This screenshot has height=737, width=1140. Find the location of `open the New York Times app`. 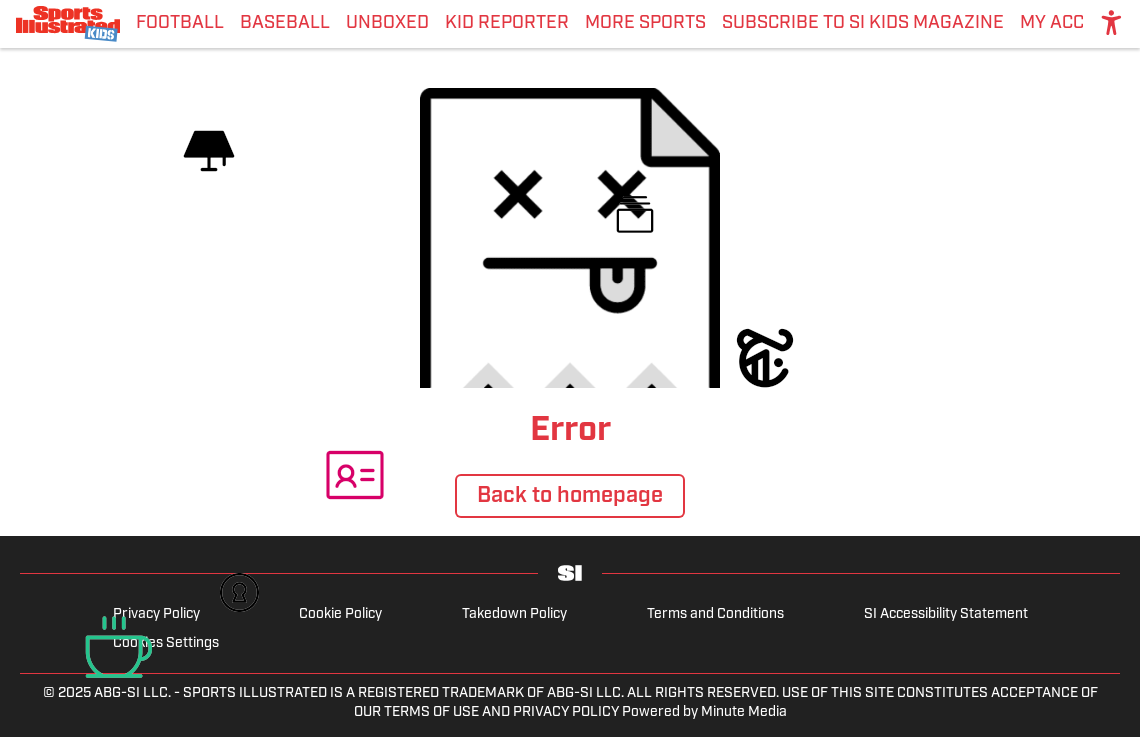

open the New York Times app is located at coordinates (765, 357).